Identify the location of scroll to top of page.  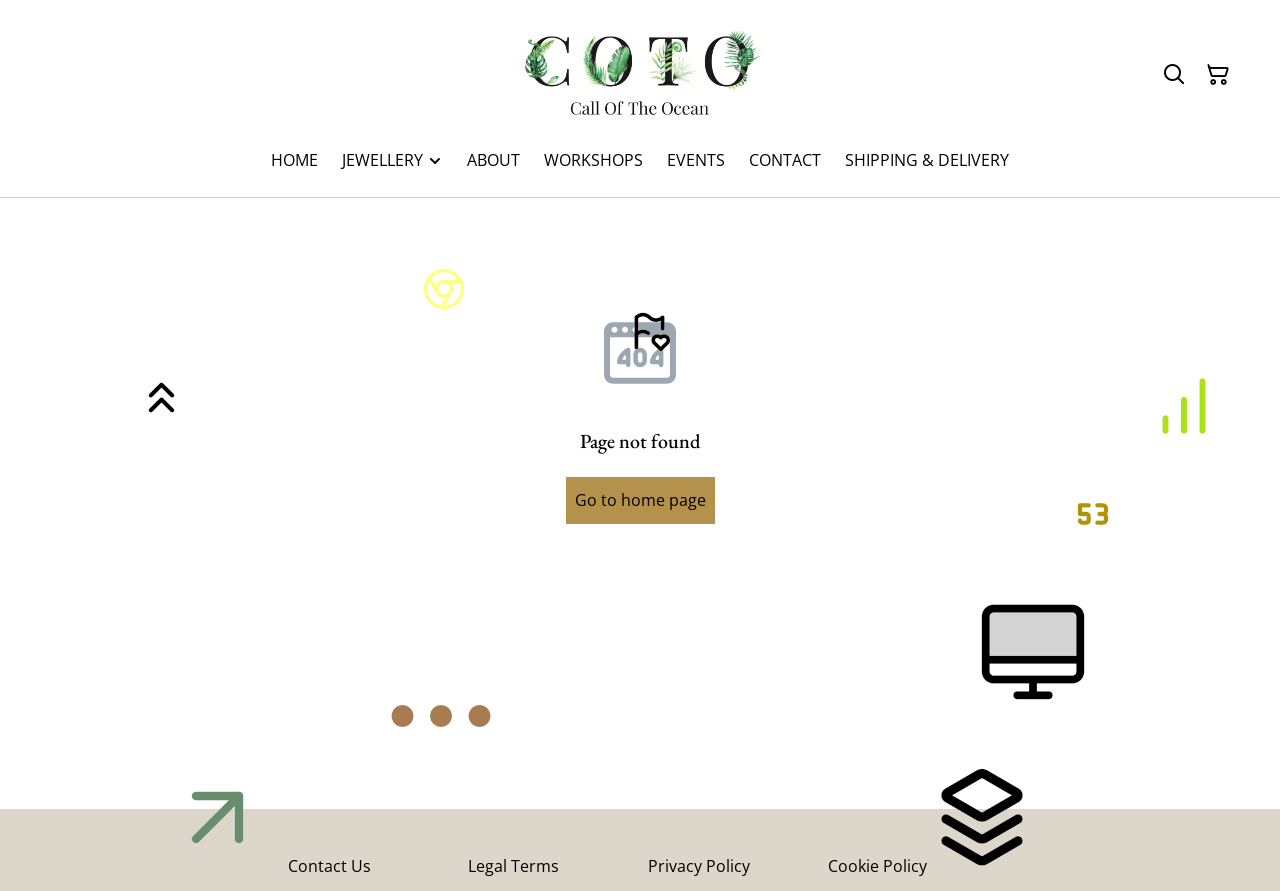
(161, 397).